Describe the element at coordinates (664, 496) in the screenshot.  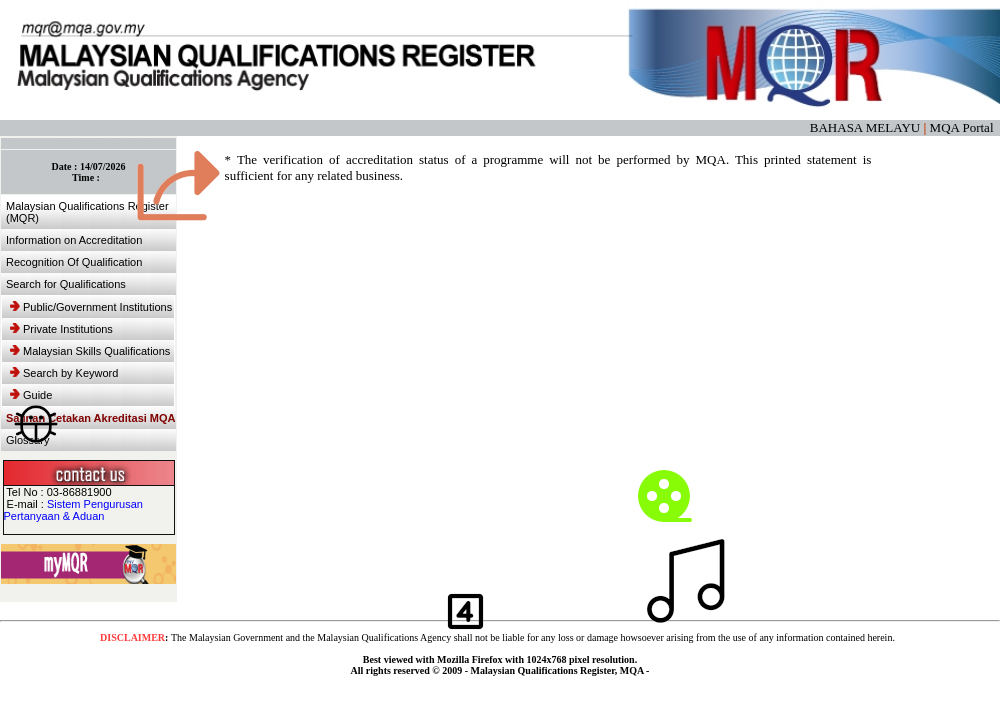
I see `access video or movie content` at that location.